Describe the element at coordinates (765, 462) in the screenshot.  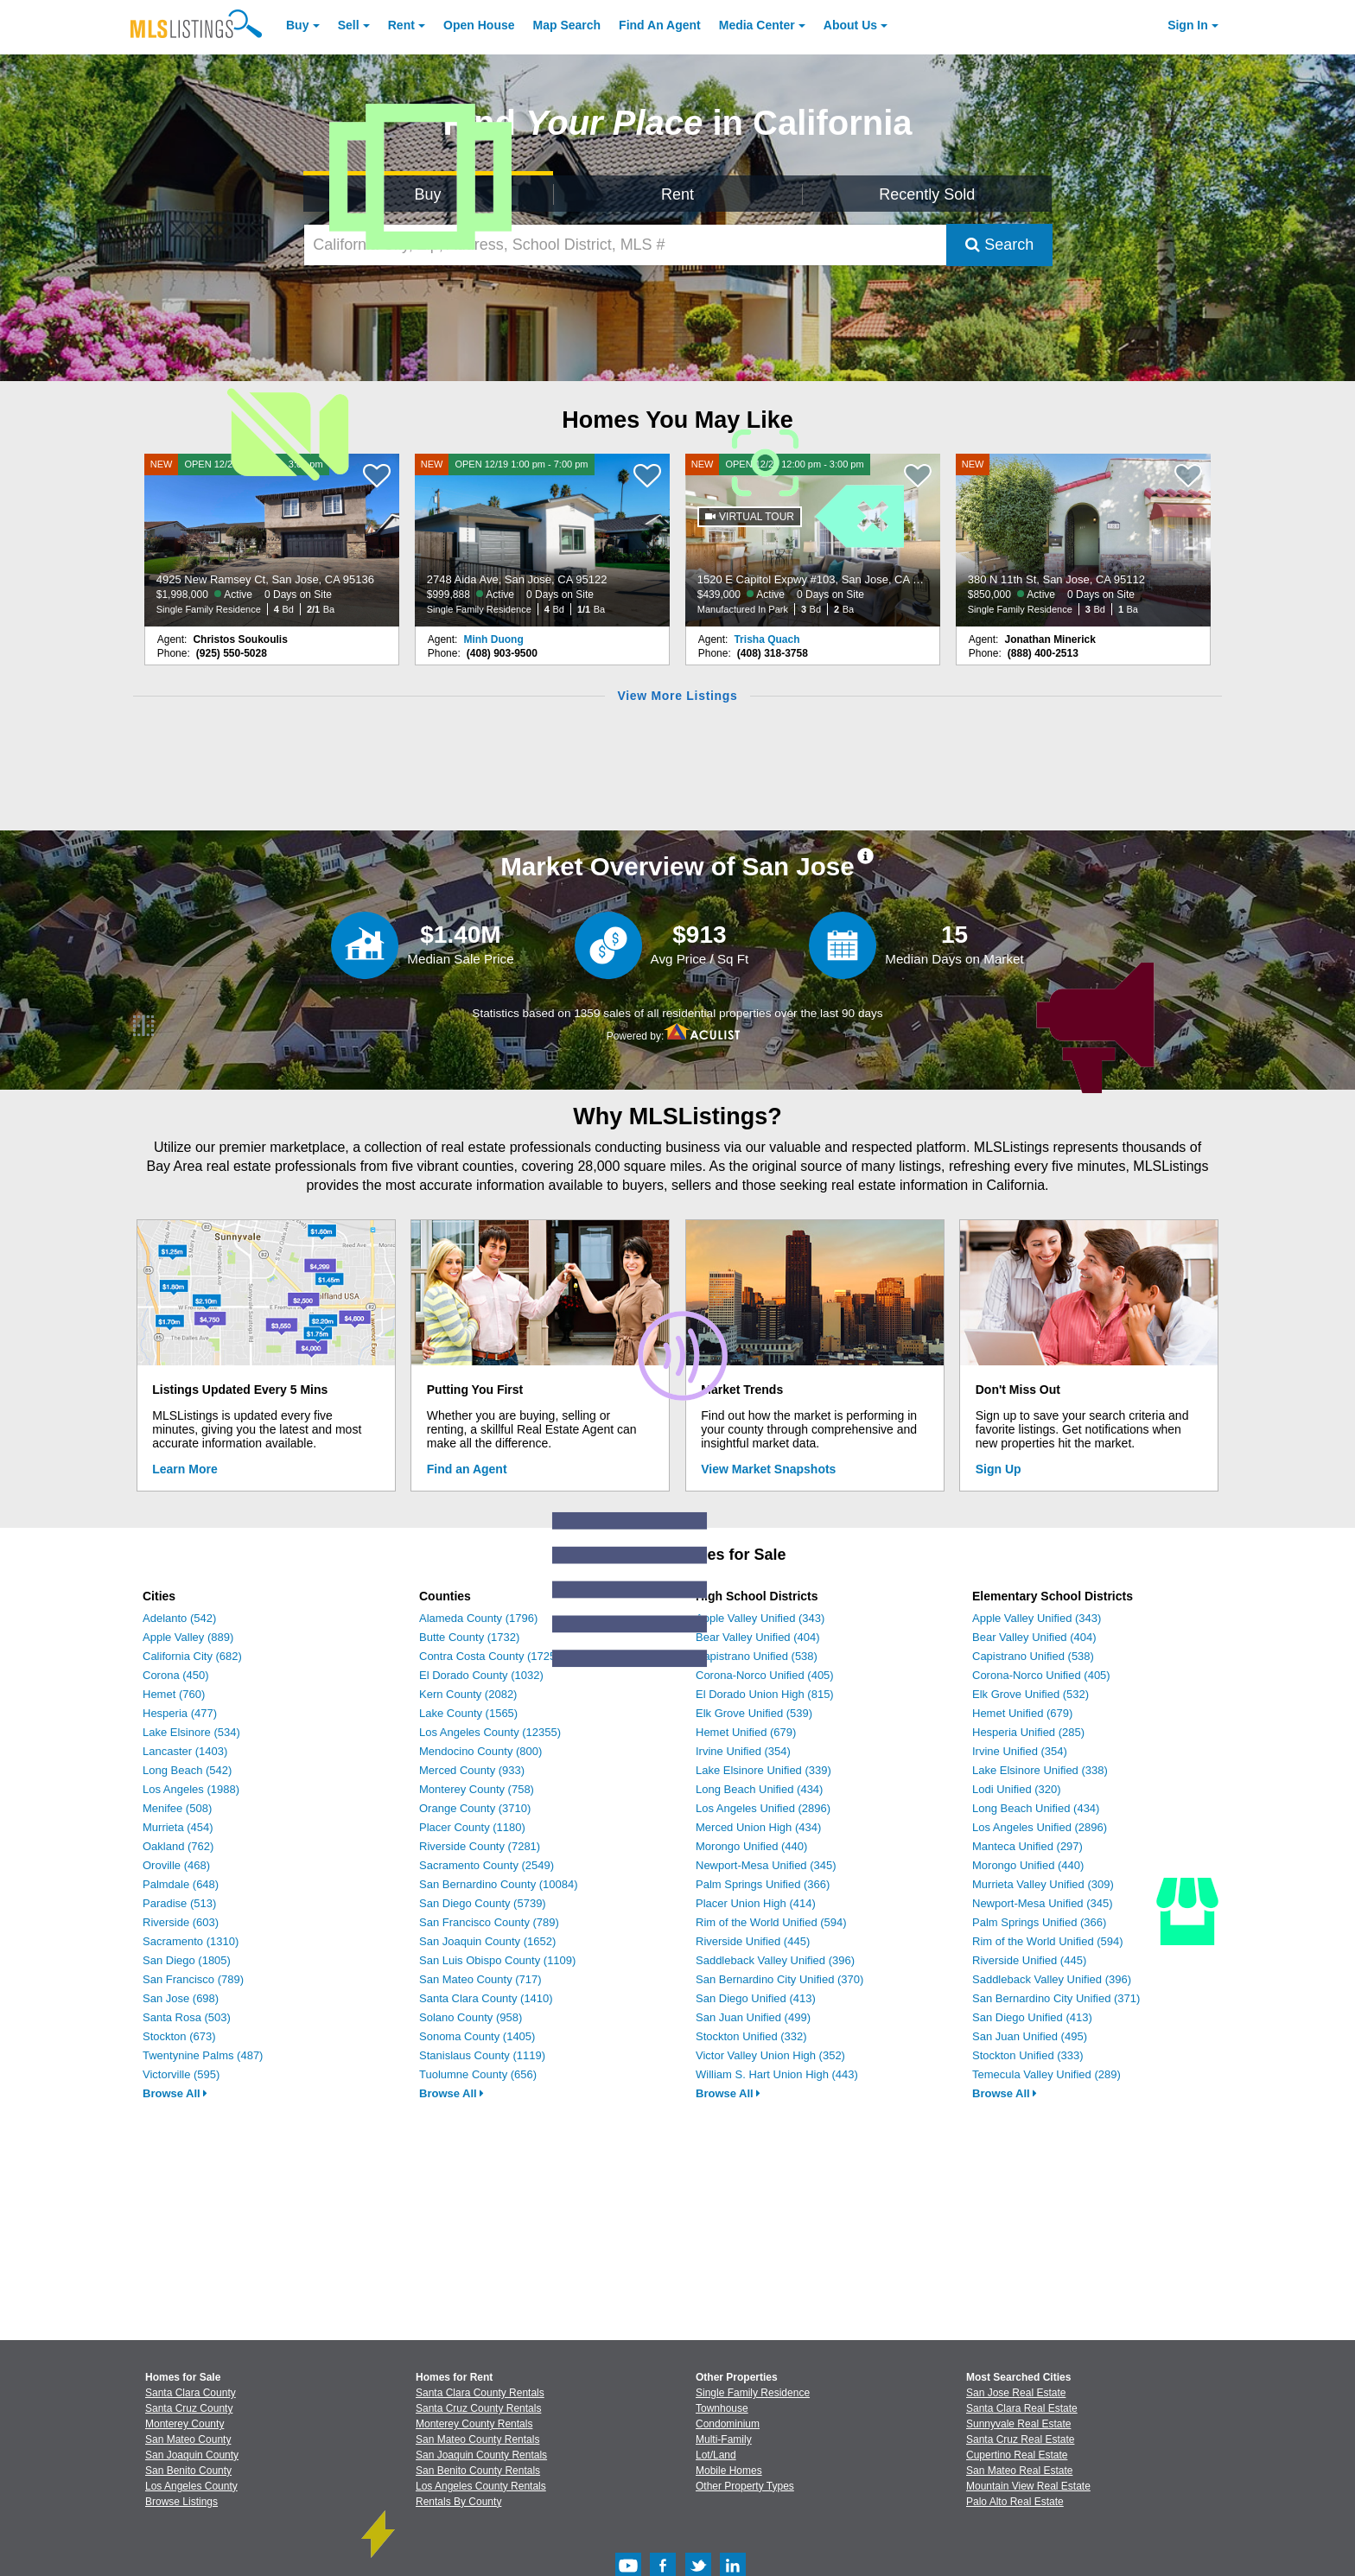
I see `activate camera focus or autofocus` at that location.